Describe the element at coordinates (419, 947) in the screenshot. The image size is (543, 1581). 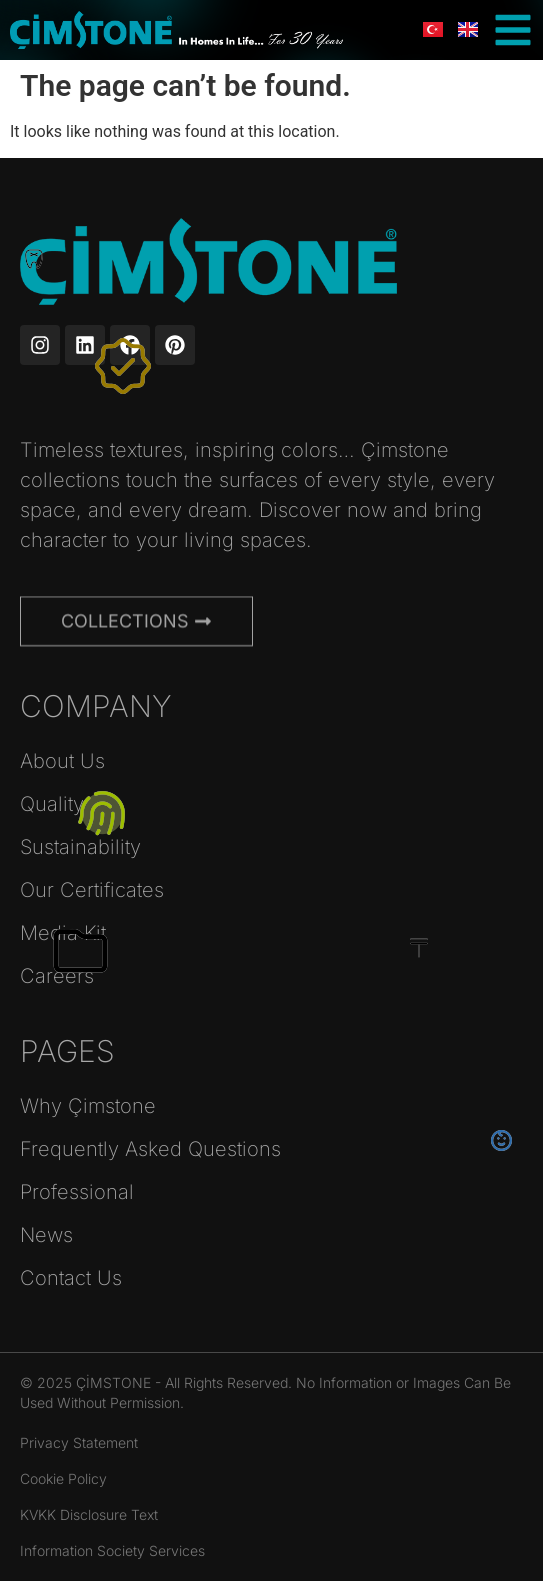
I see `indicates kazakhstani tenge currency` at that location.